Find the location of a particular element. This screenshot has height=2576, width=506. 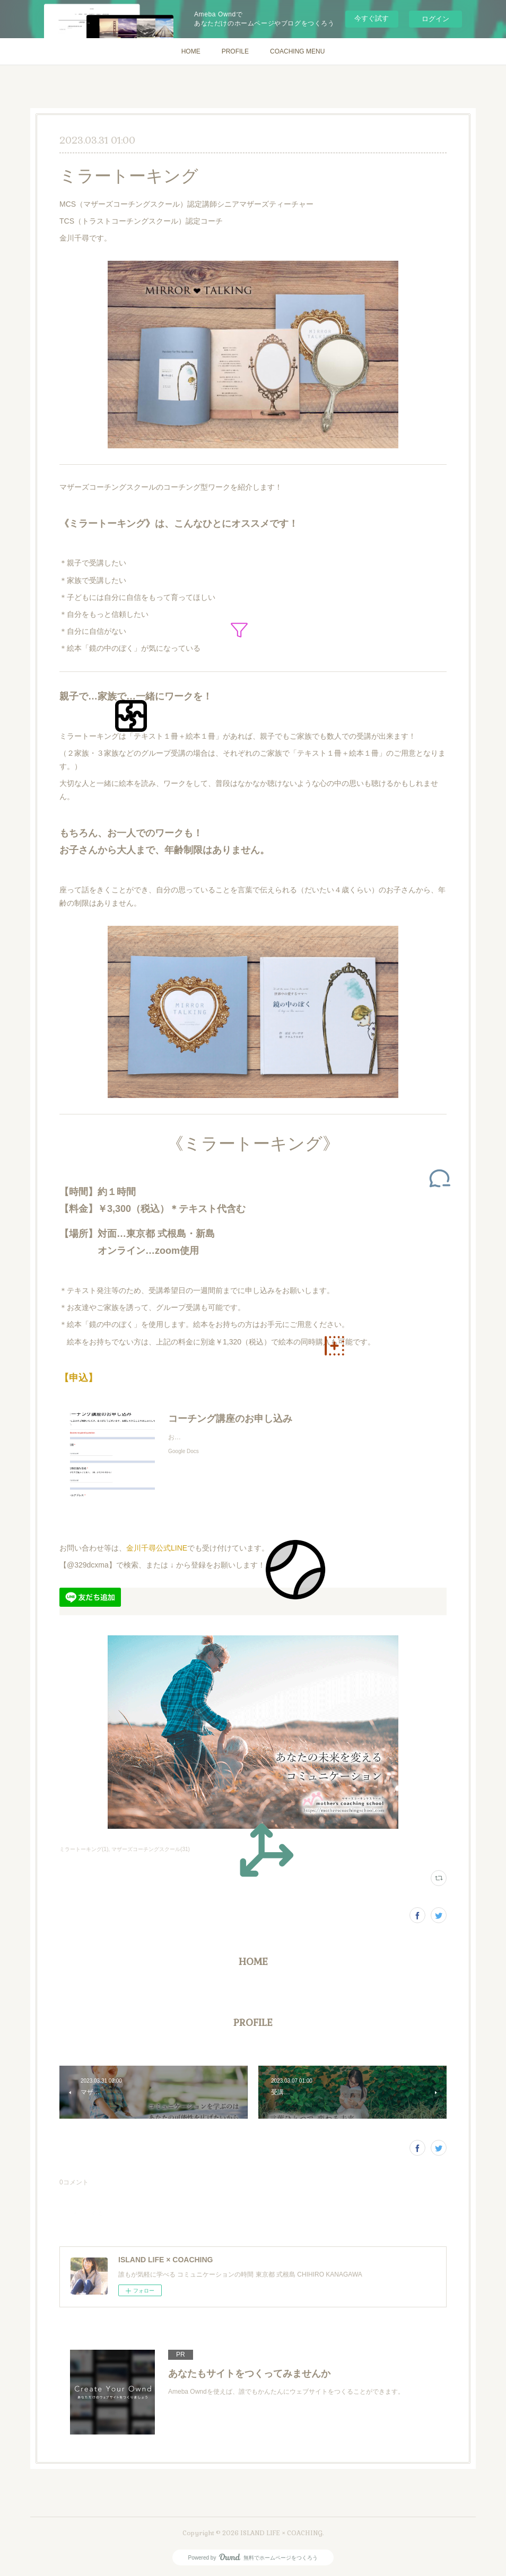

access tennis or sports-related content is located at coordinates (295, 1570).